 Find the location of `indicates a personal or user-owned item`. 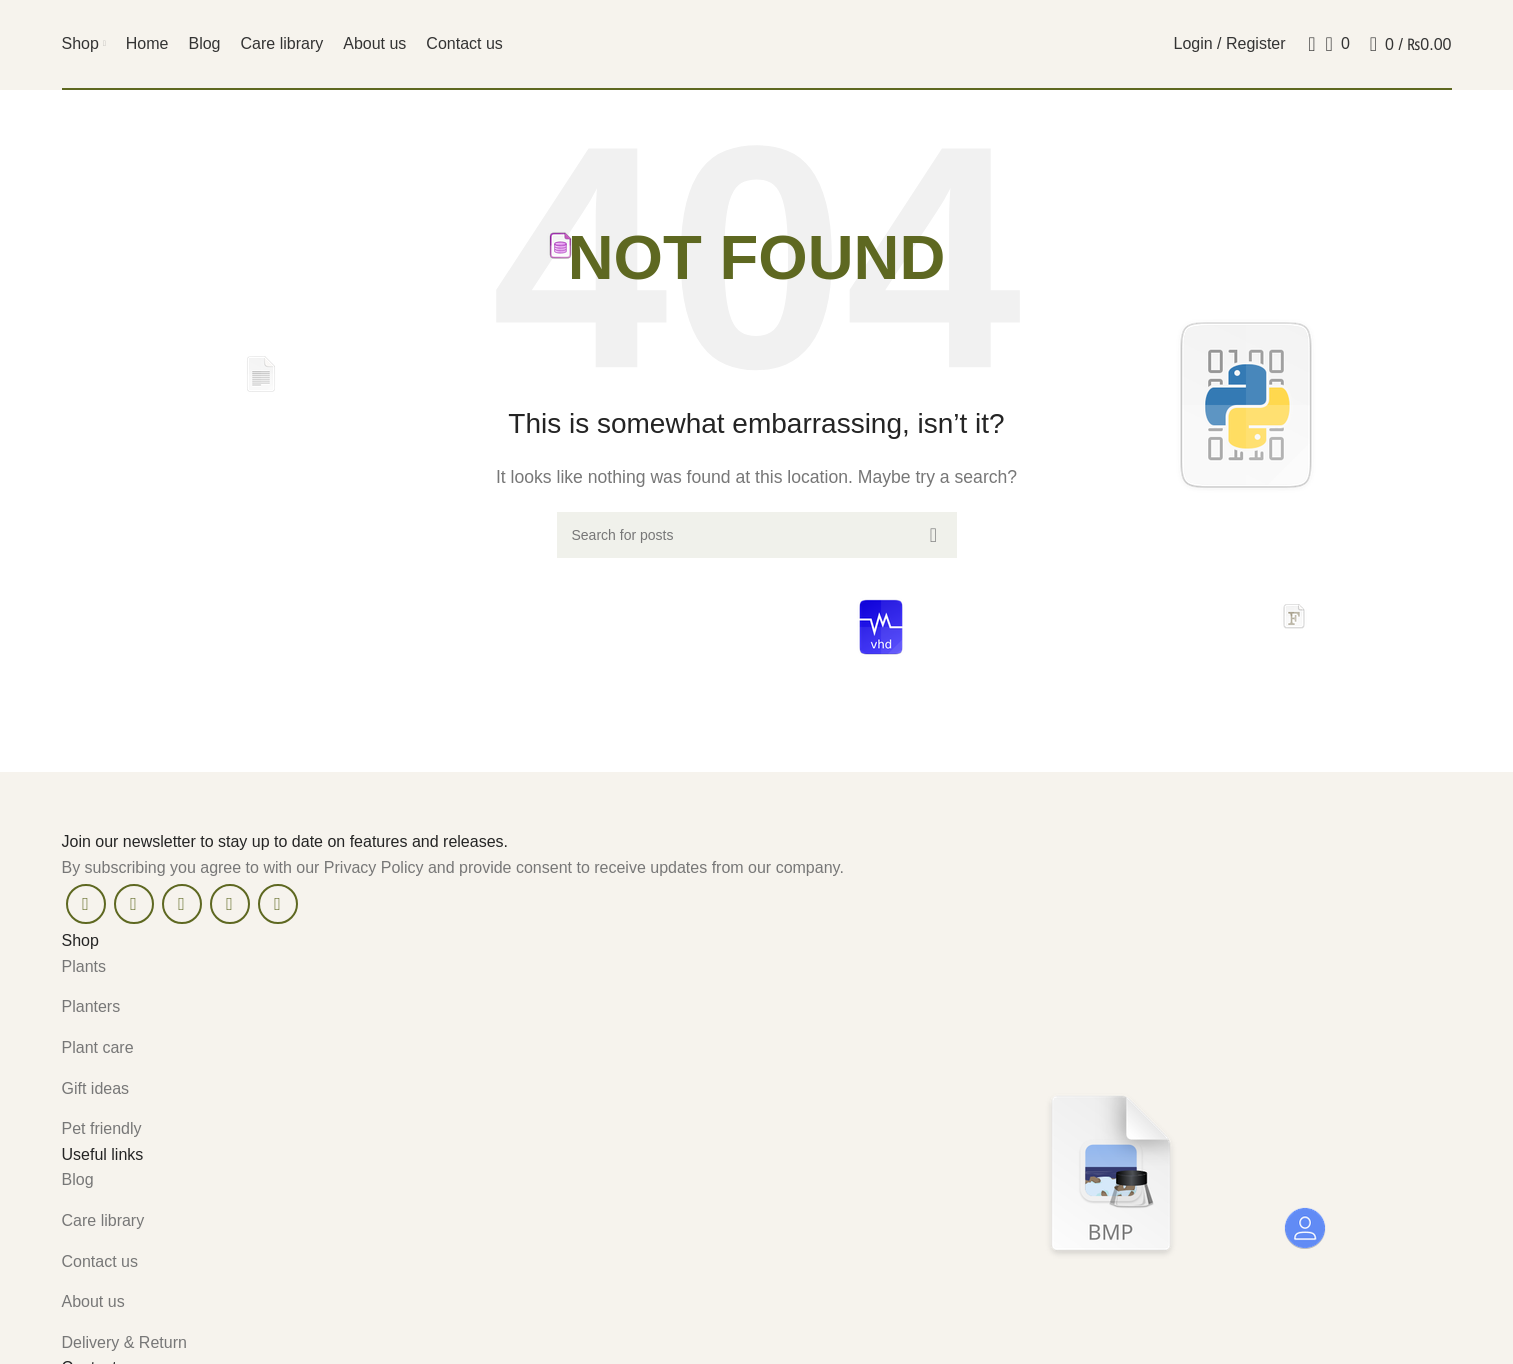

indicates a personal or user-owned item is located at coordinates (1305, 1228).